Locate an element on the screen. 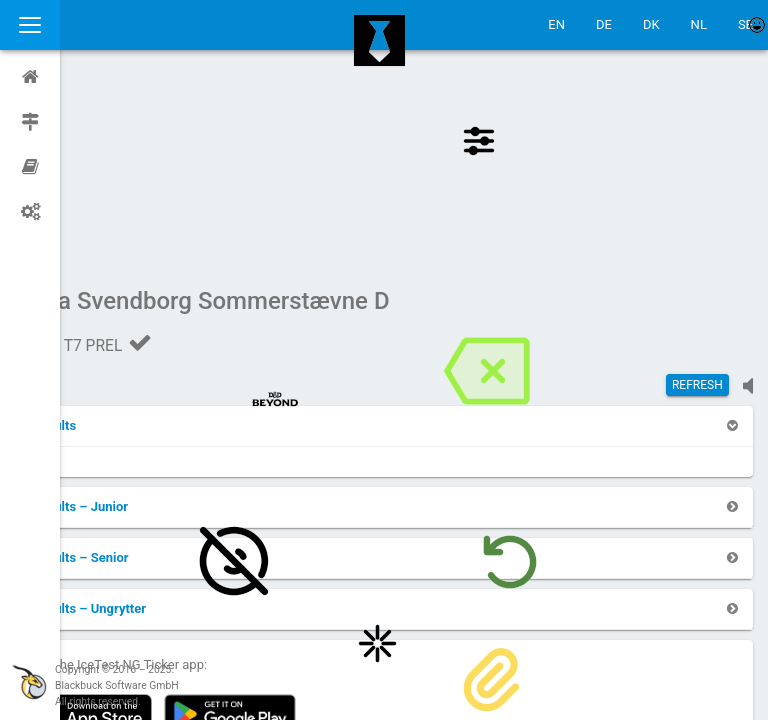 Image resolution: width=768 pixels, height=720 pixels. attach a file to your message is located at coordinates (493, 681).